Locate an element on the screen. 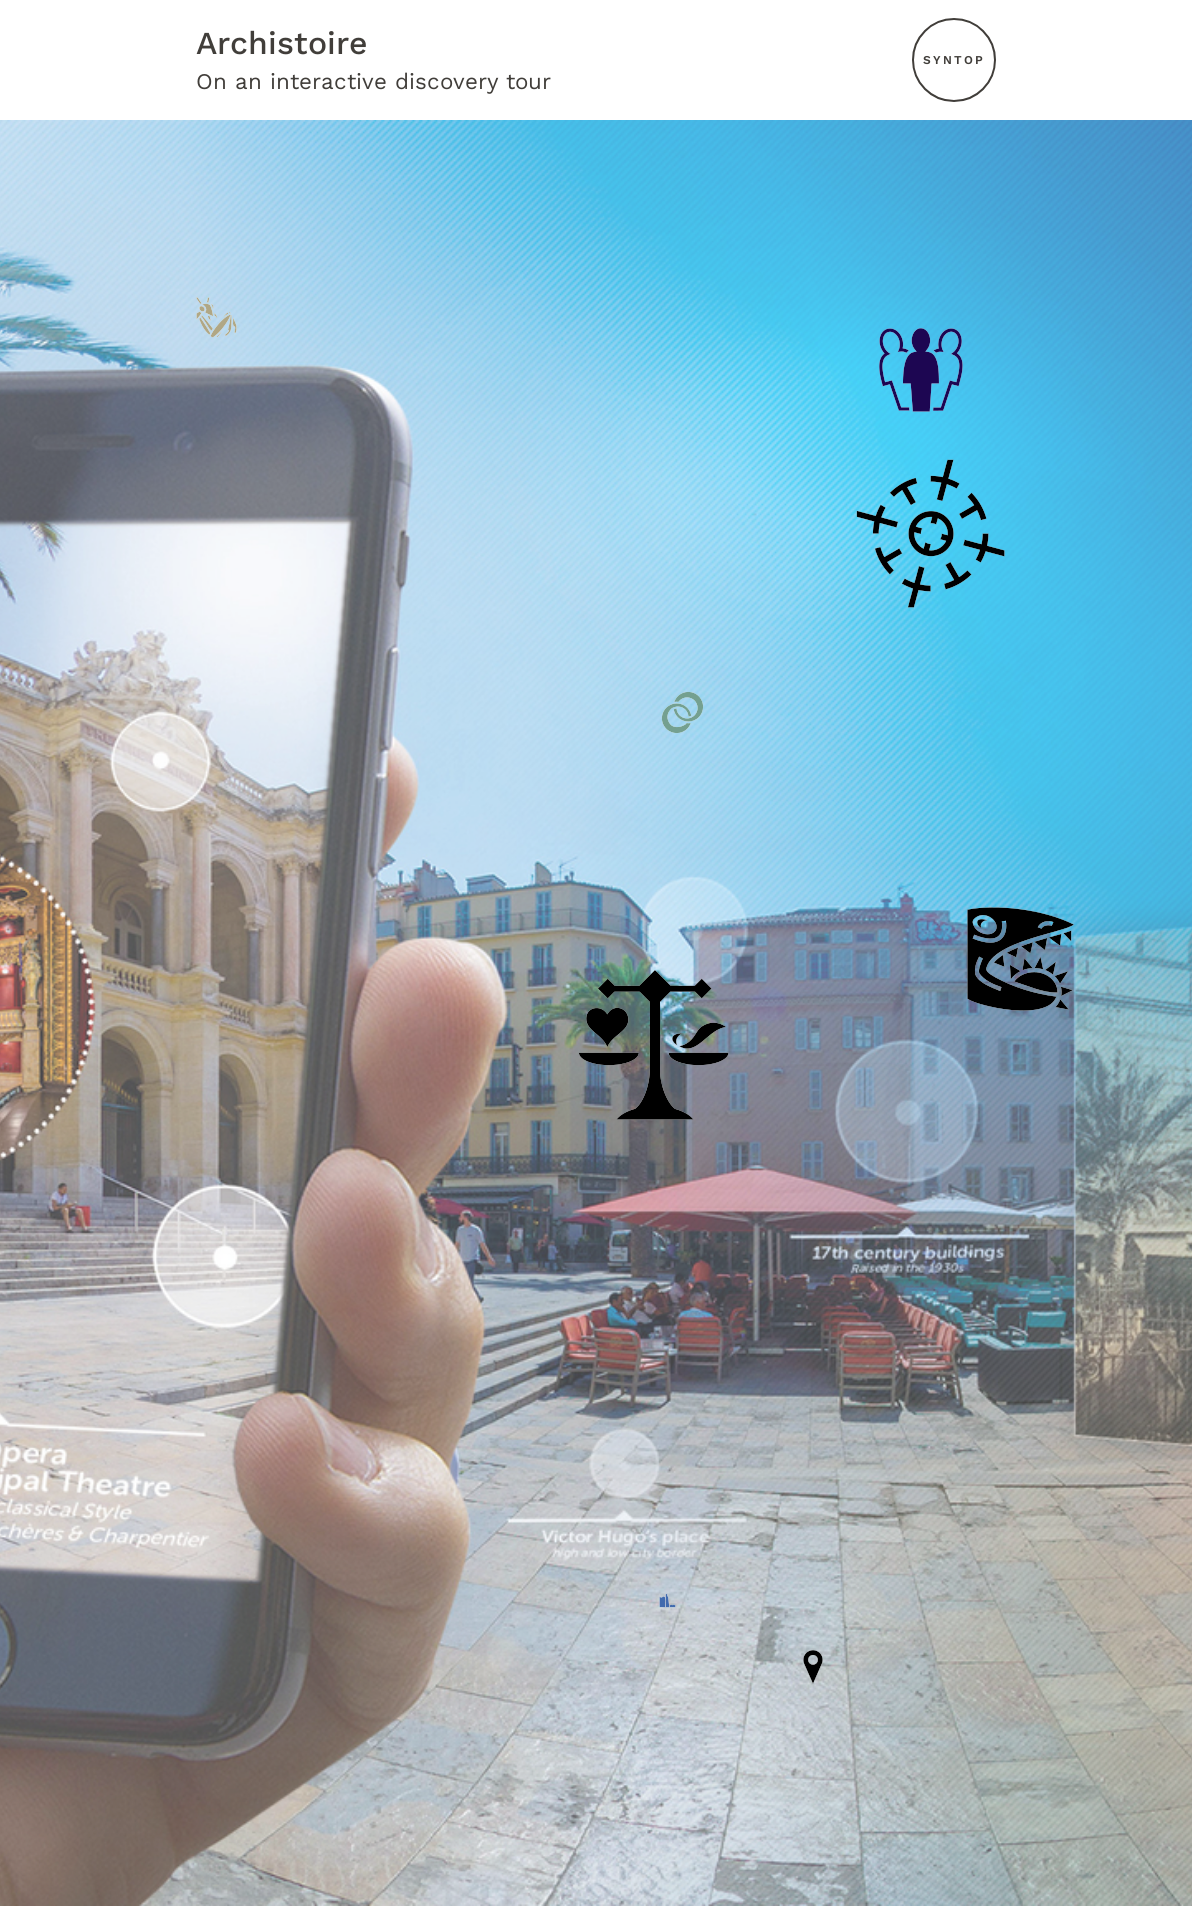  switch to multiplayer or team mode is located at coordinates (921, 370).